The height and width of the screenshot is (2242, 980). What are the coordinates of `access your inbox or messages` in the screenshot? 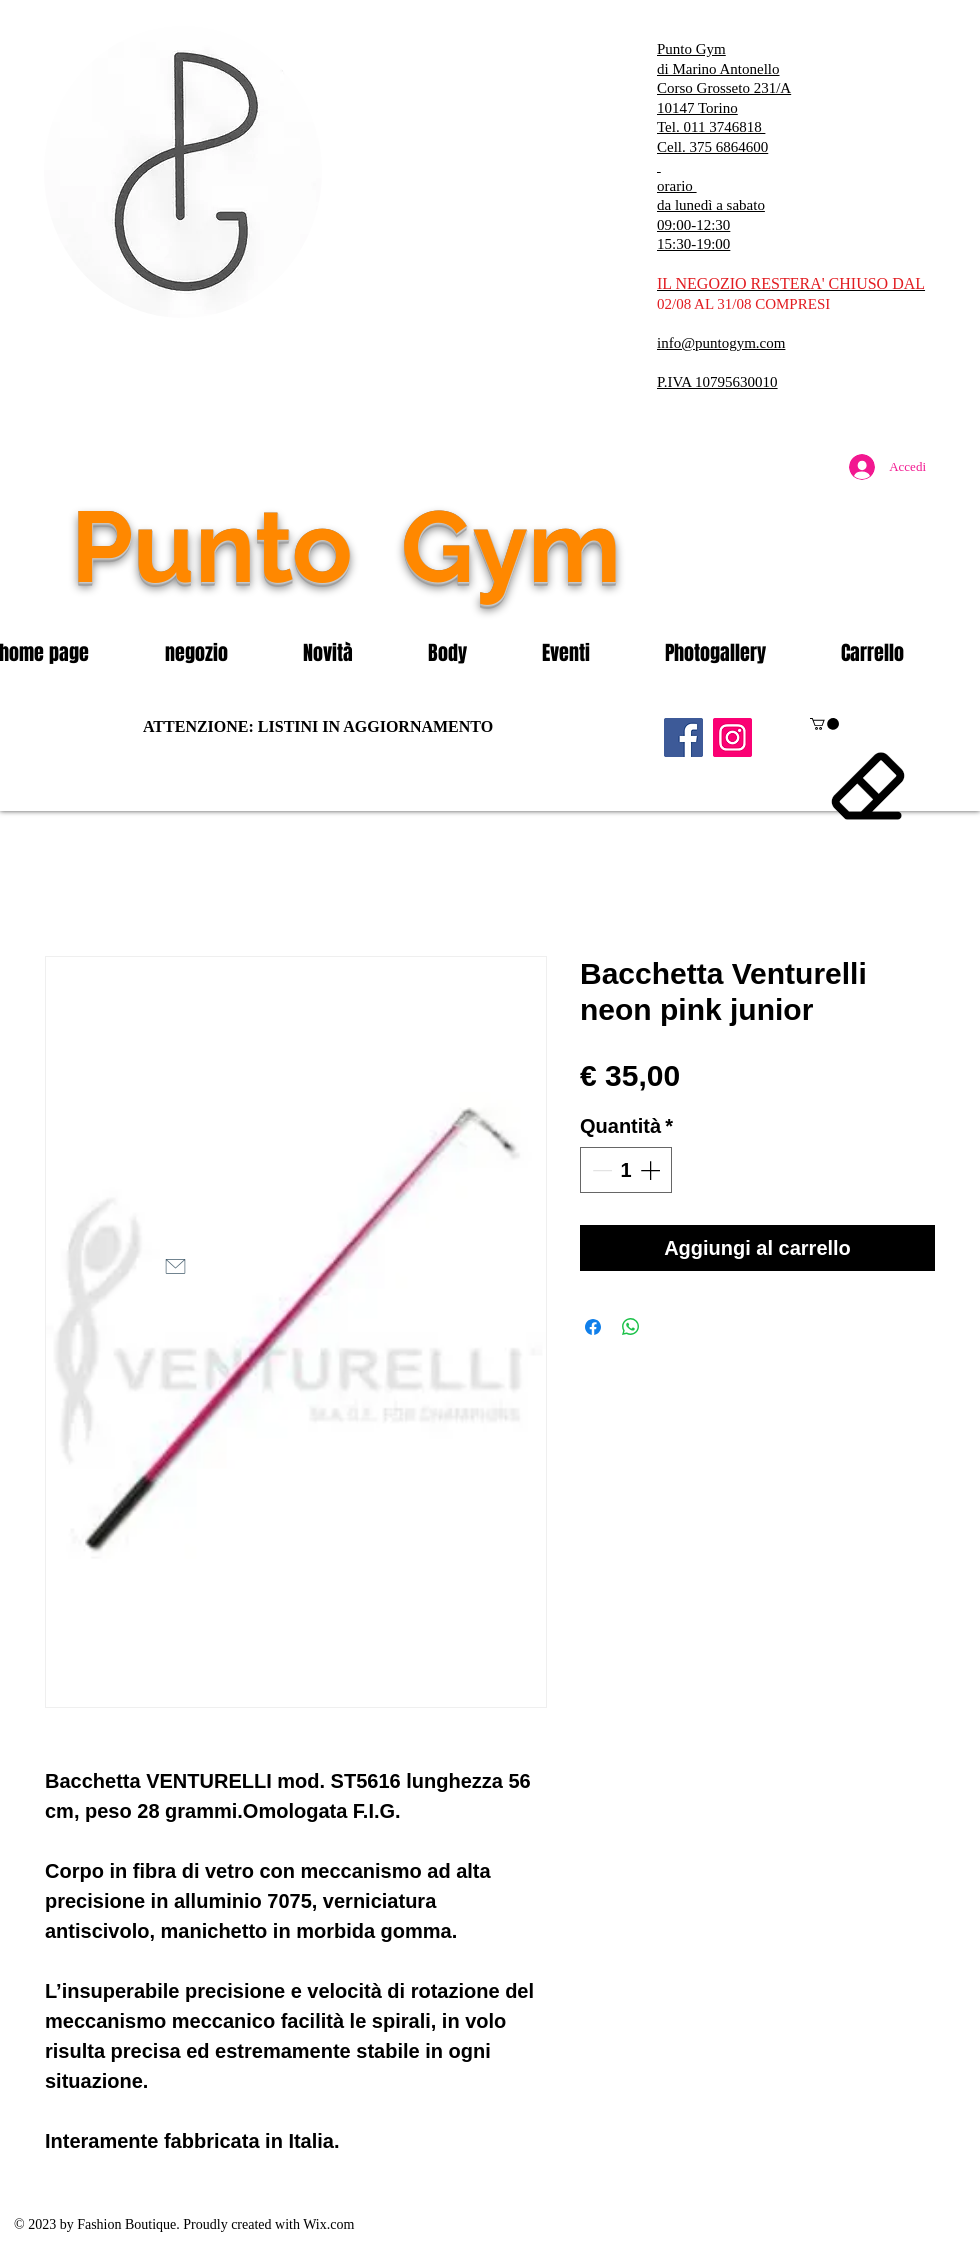 It's located at (175, 1266).